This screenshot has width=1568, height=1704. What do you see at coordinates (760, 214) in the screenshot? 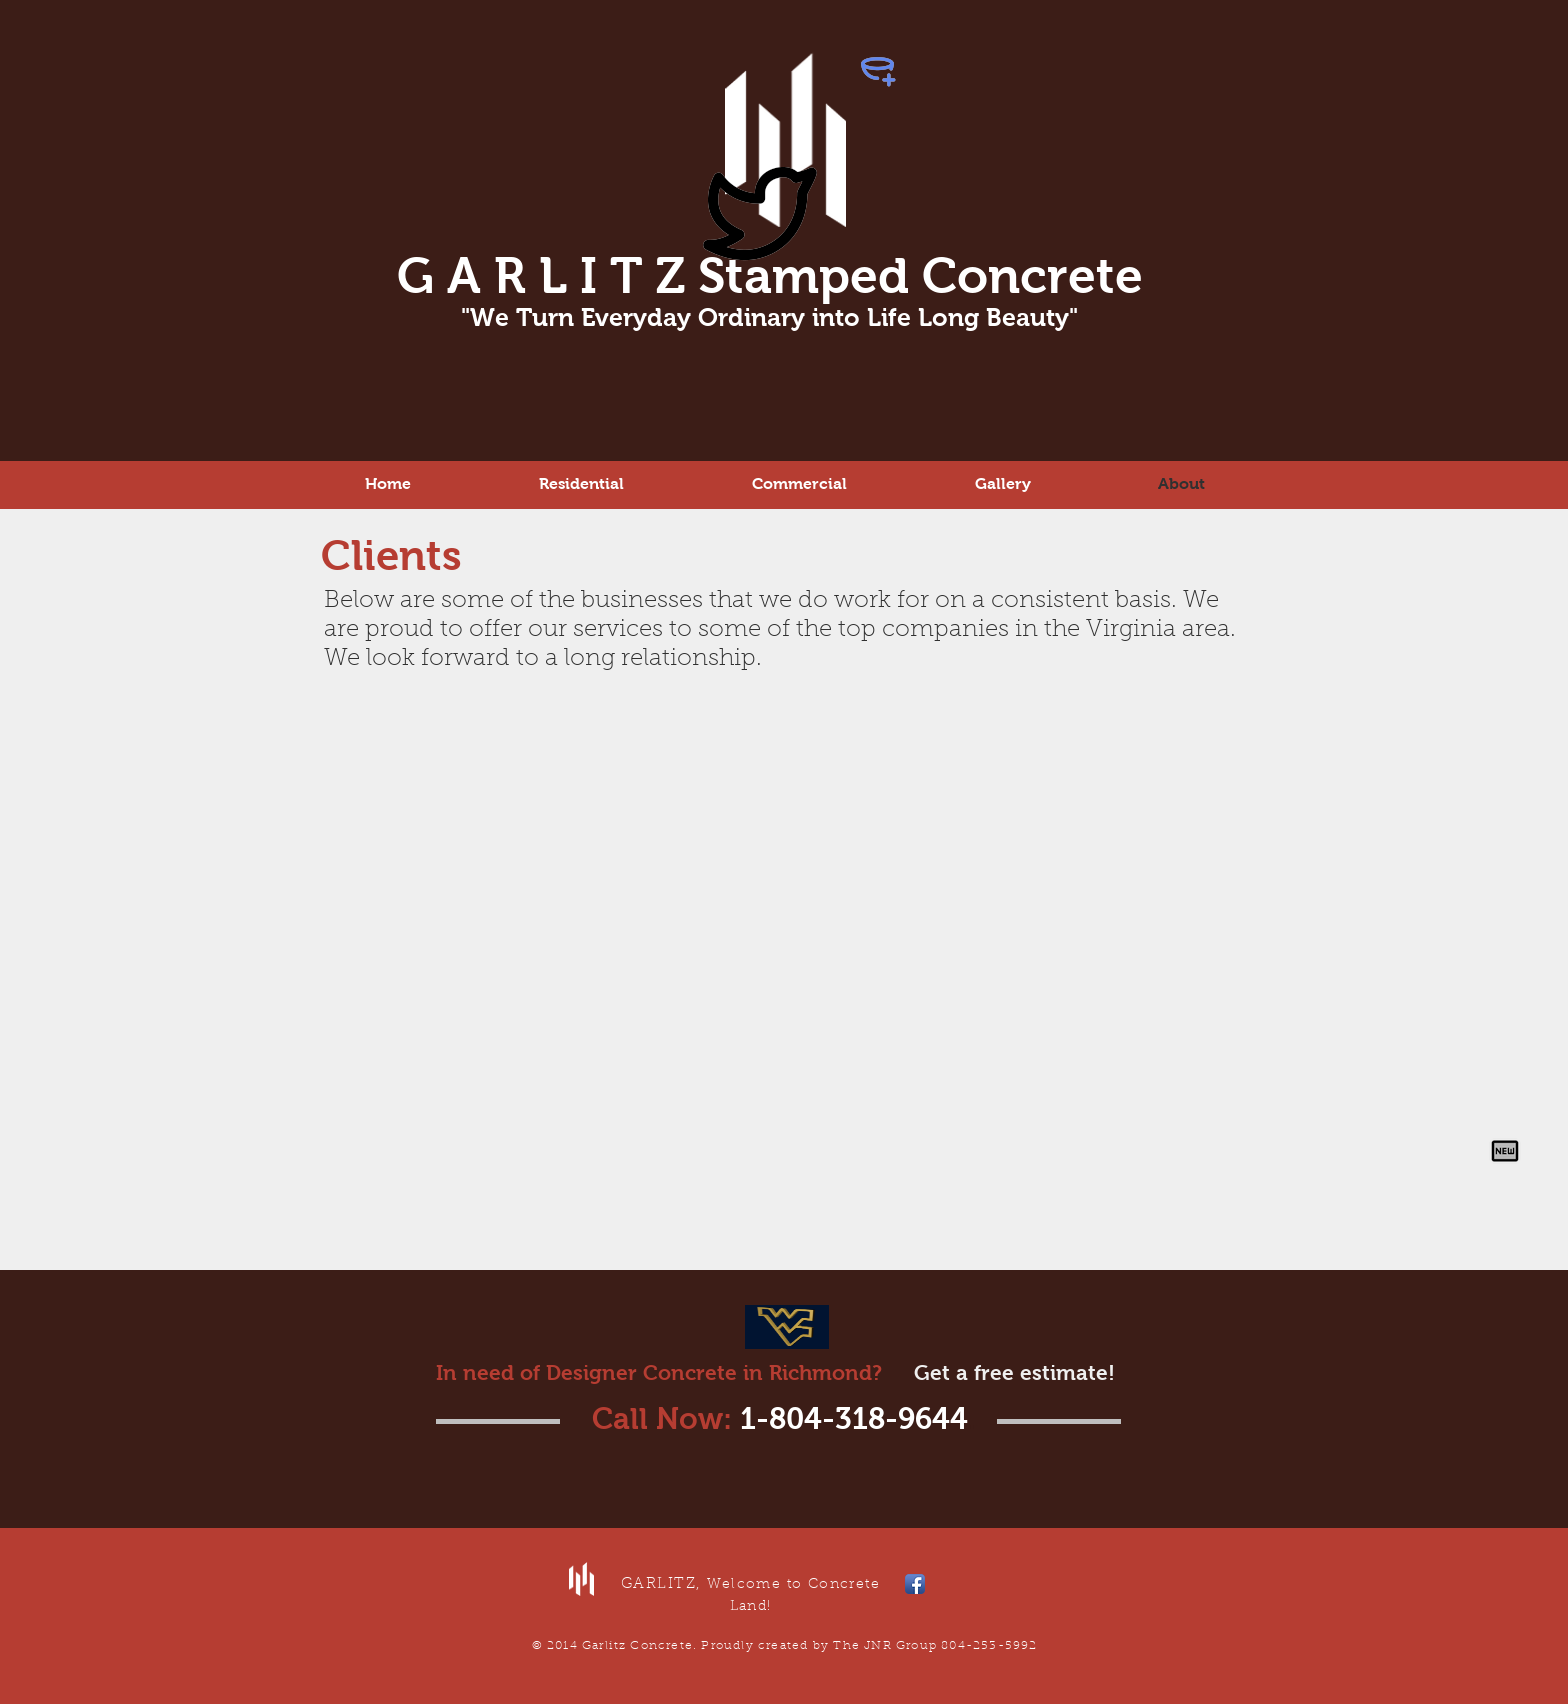
I see `share to twitter` at bounding box center [760, 214].